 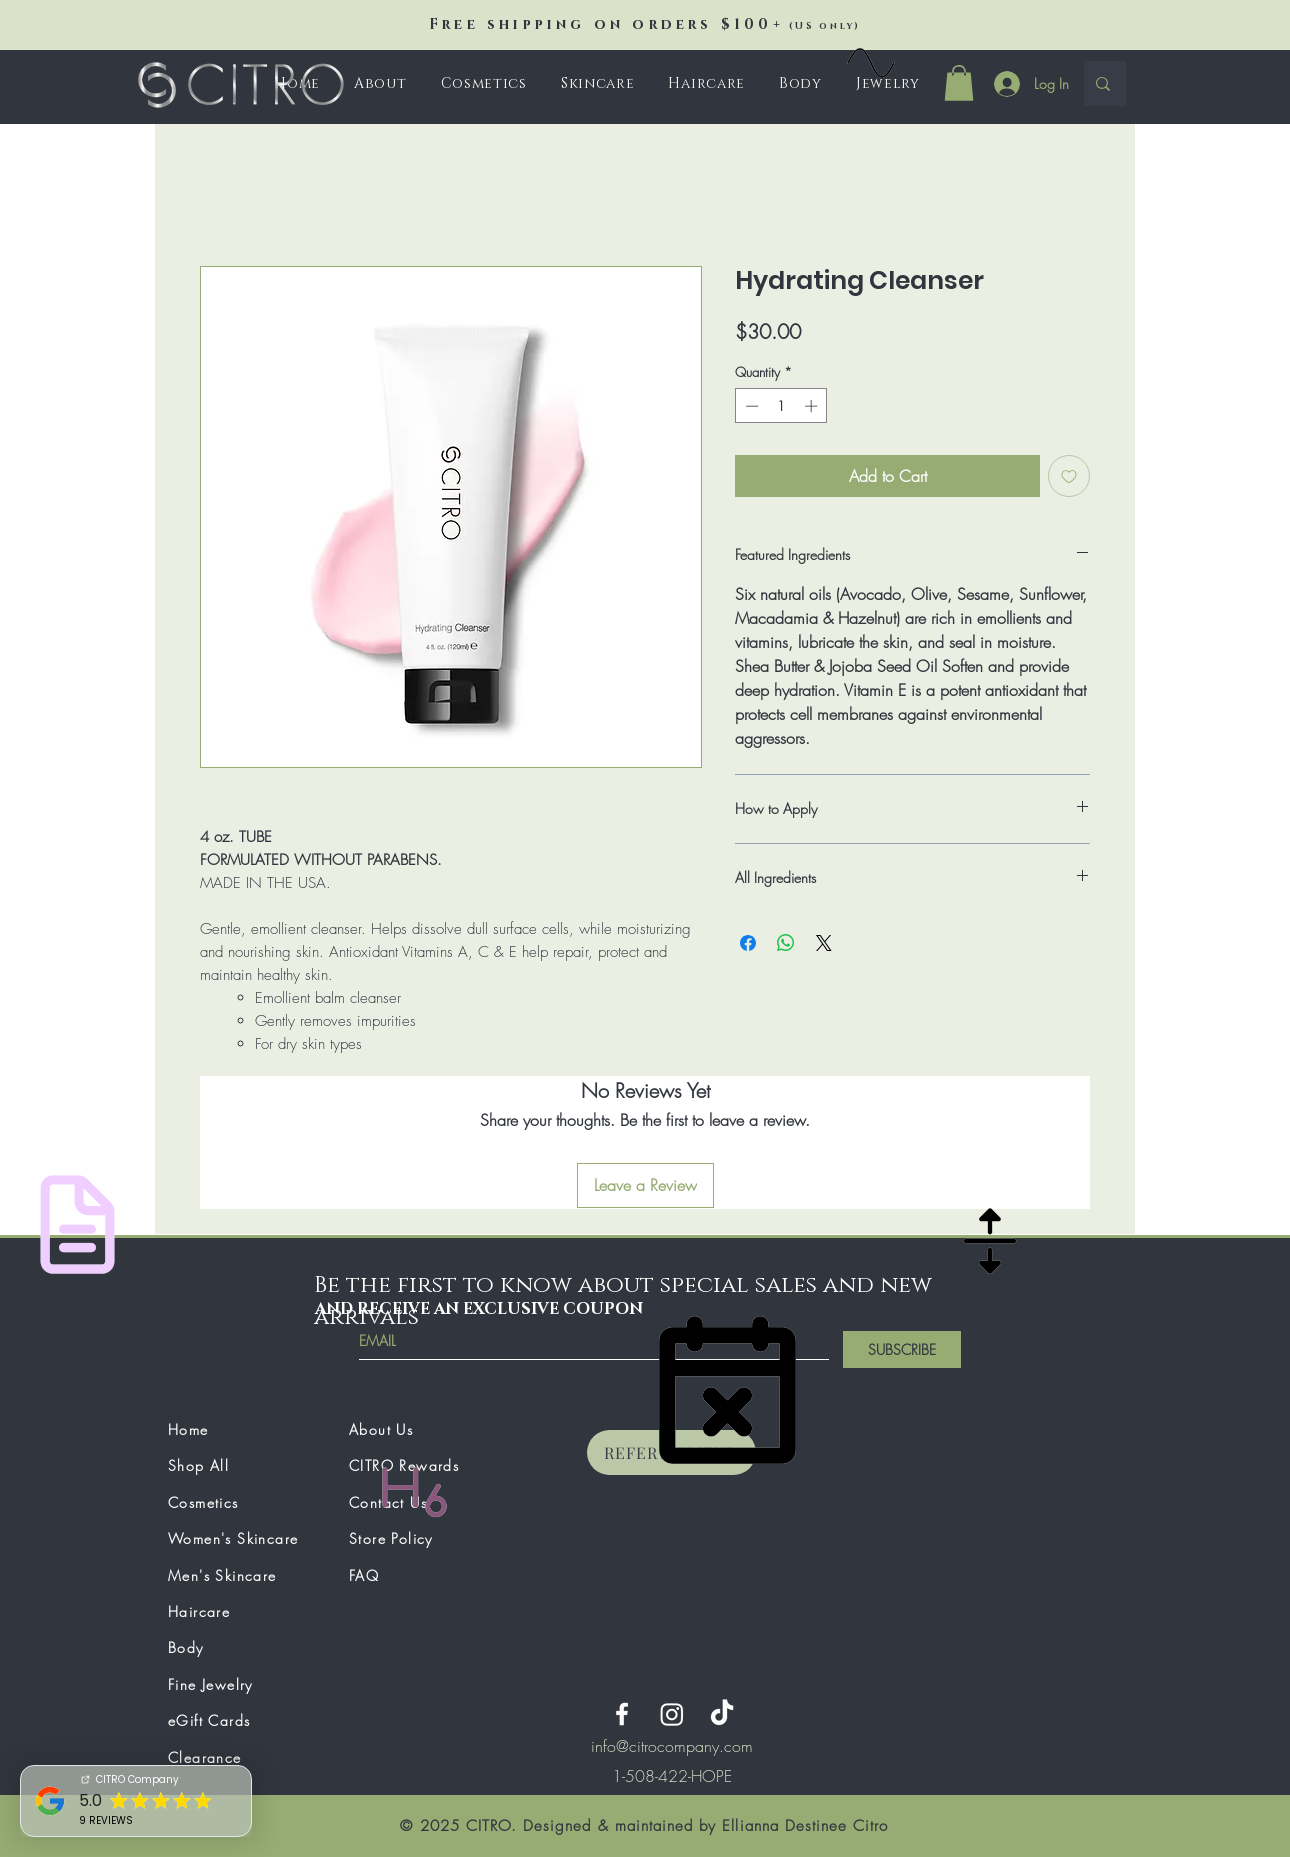 What do you see at coordinates (411, 1491) in the screenshot?
I see `format text as heading level 6` at bounding box center [411, 1491].